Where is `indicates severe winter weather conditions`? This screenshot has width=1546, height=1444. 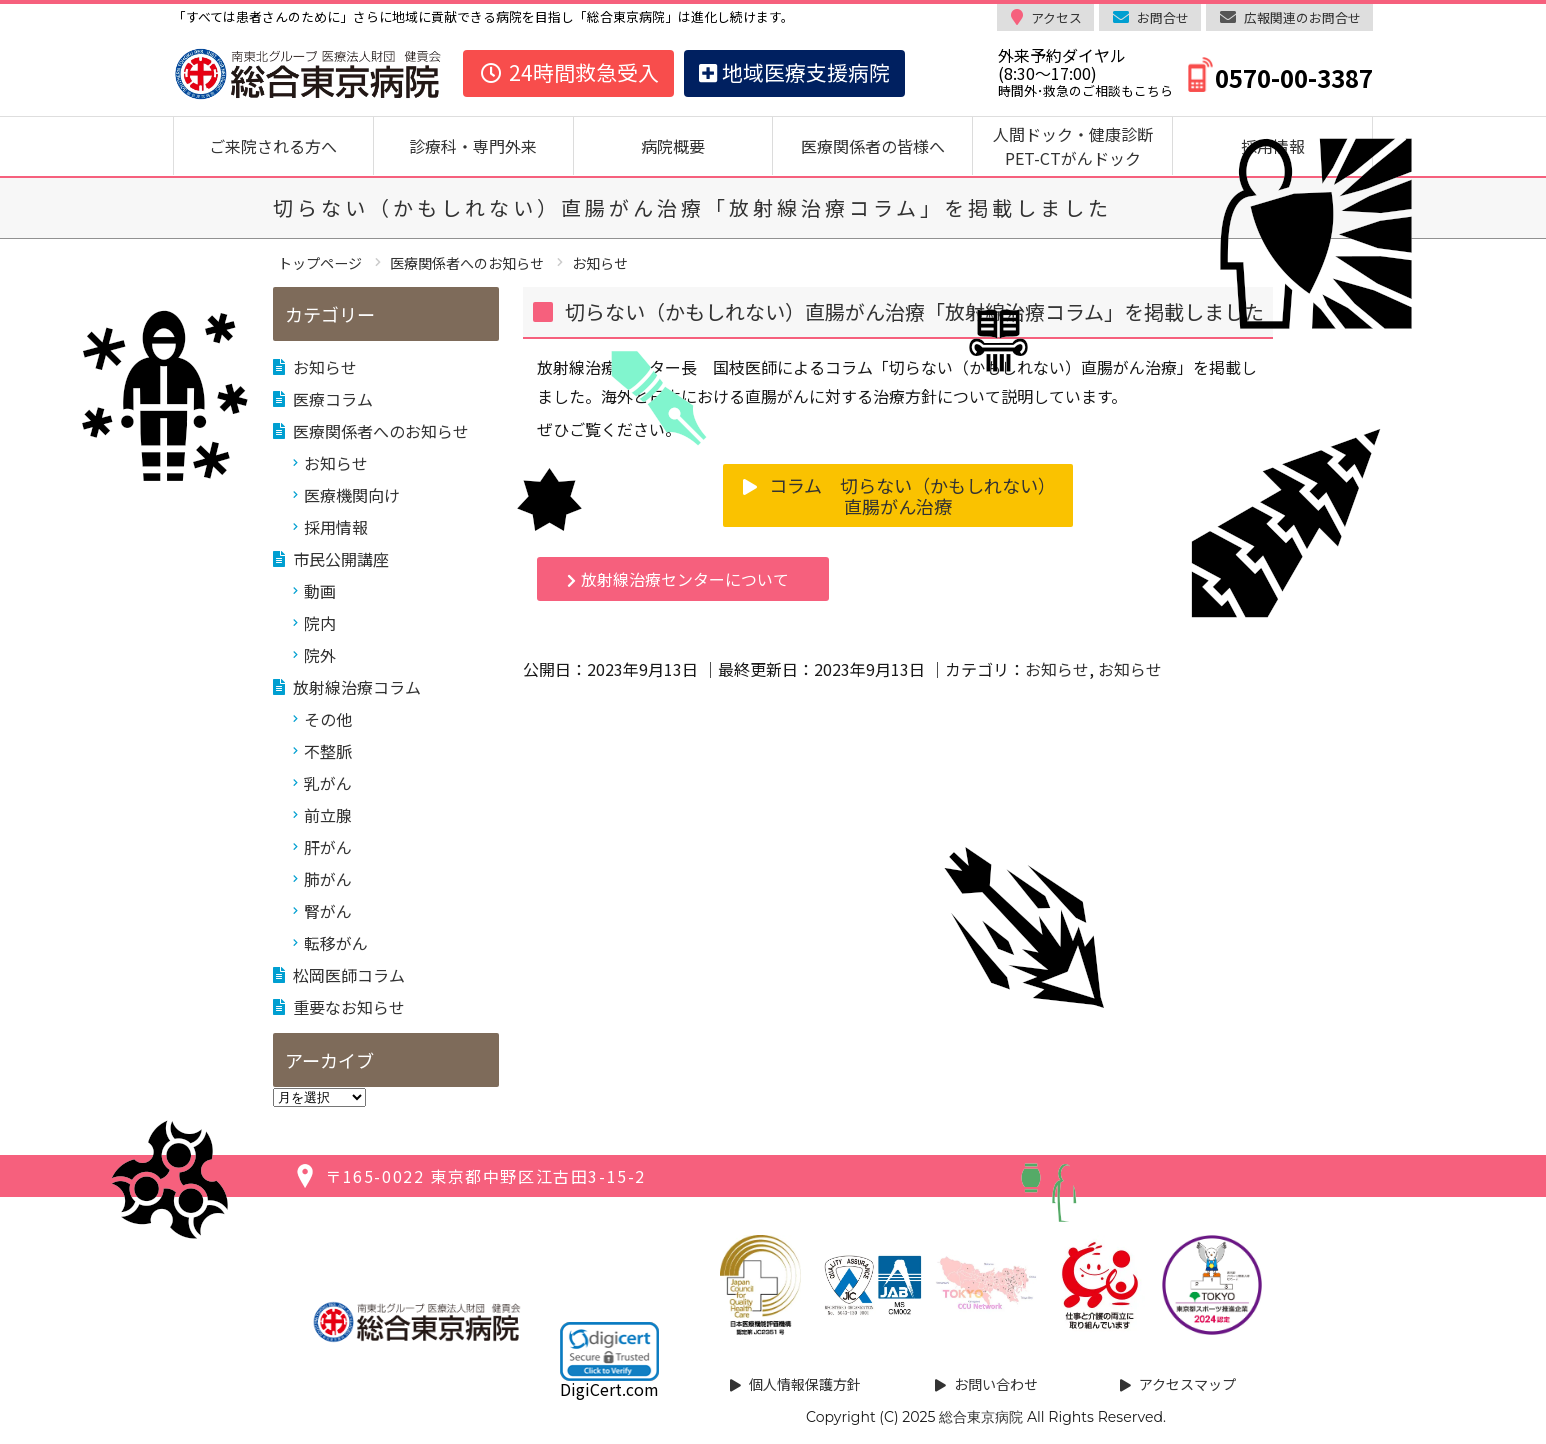 indicates severe winter weather conditions is located at coordinates (163, 395).